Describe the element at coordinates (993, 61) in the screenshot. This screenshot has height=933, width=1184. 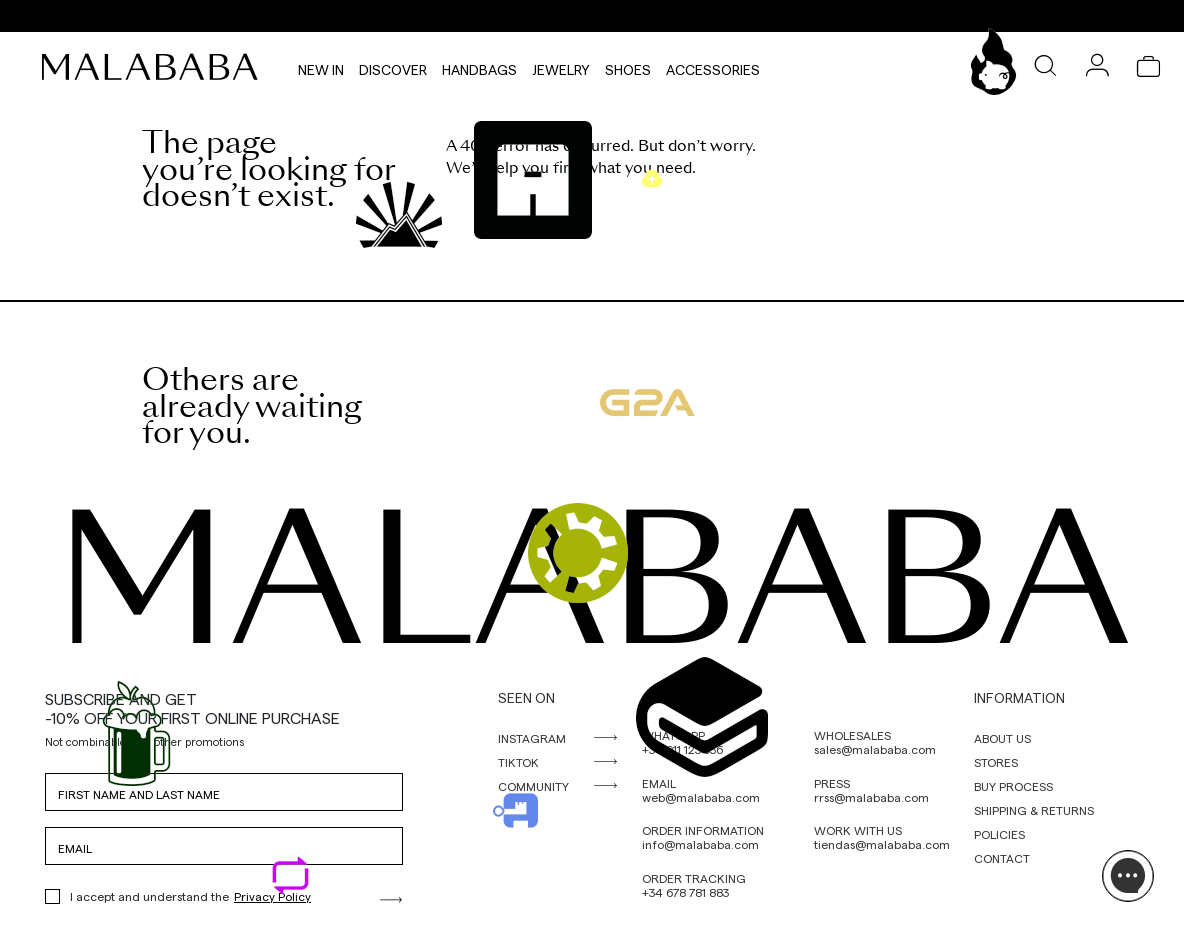
I see `open Firefly III personal finance manager` at that location.